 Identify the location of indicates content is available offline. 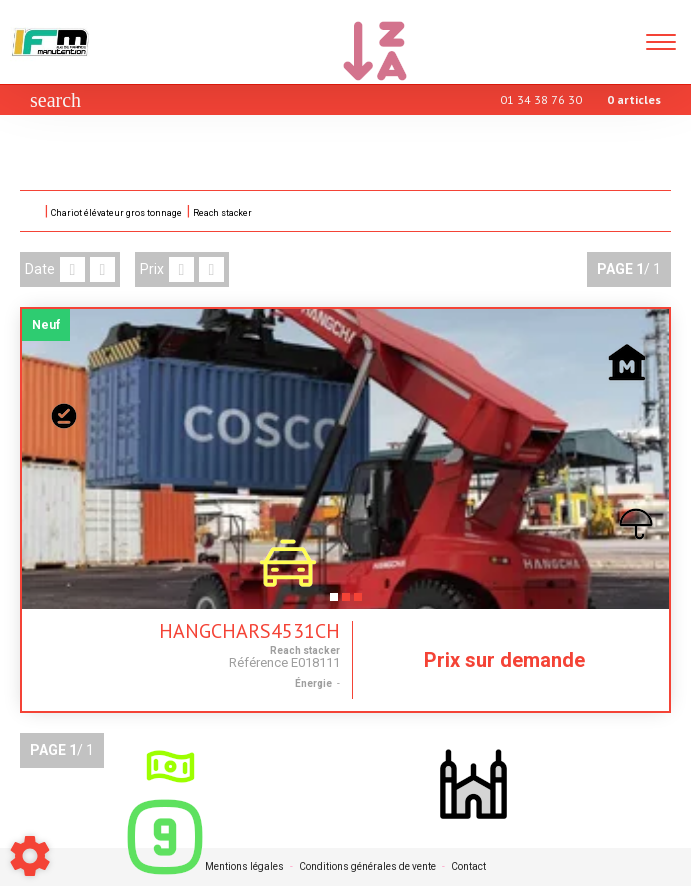
(64, 416).